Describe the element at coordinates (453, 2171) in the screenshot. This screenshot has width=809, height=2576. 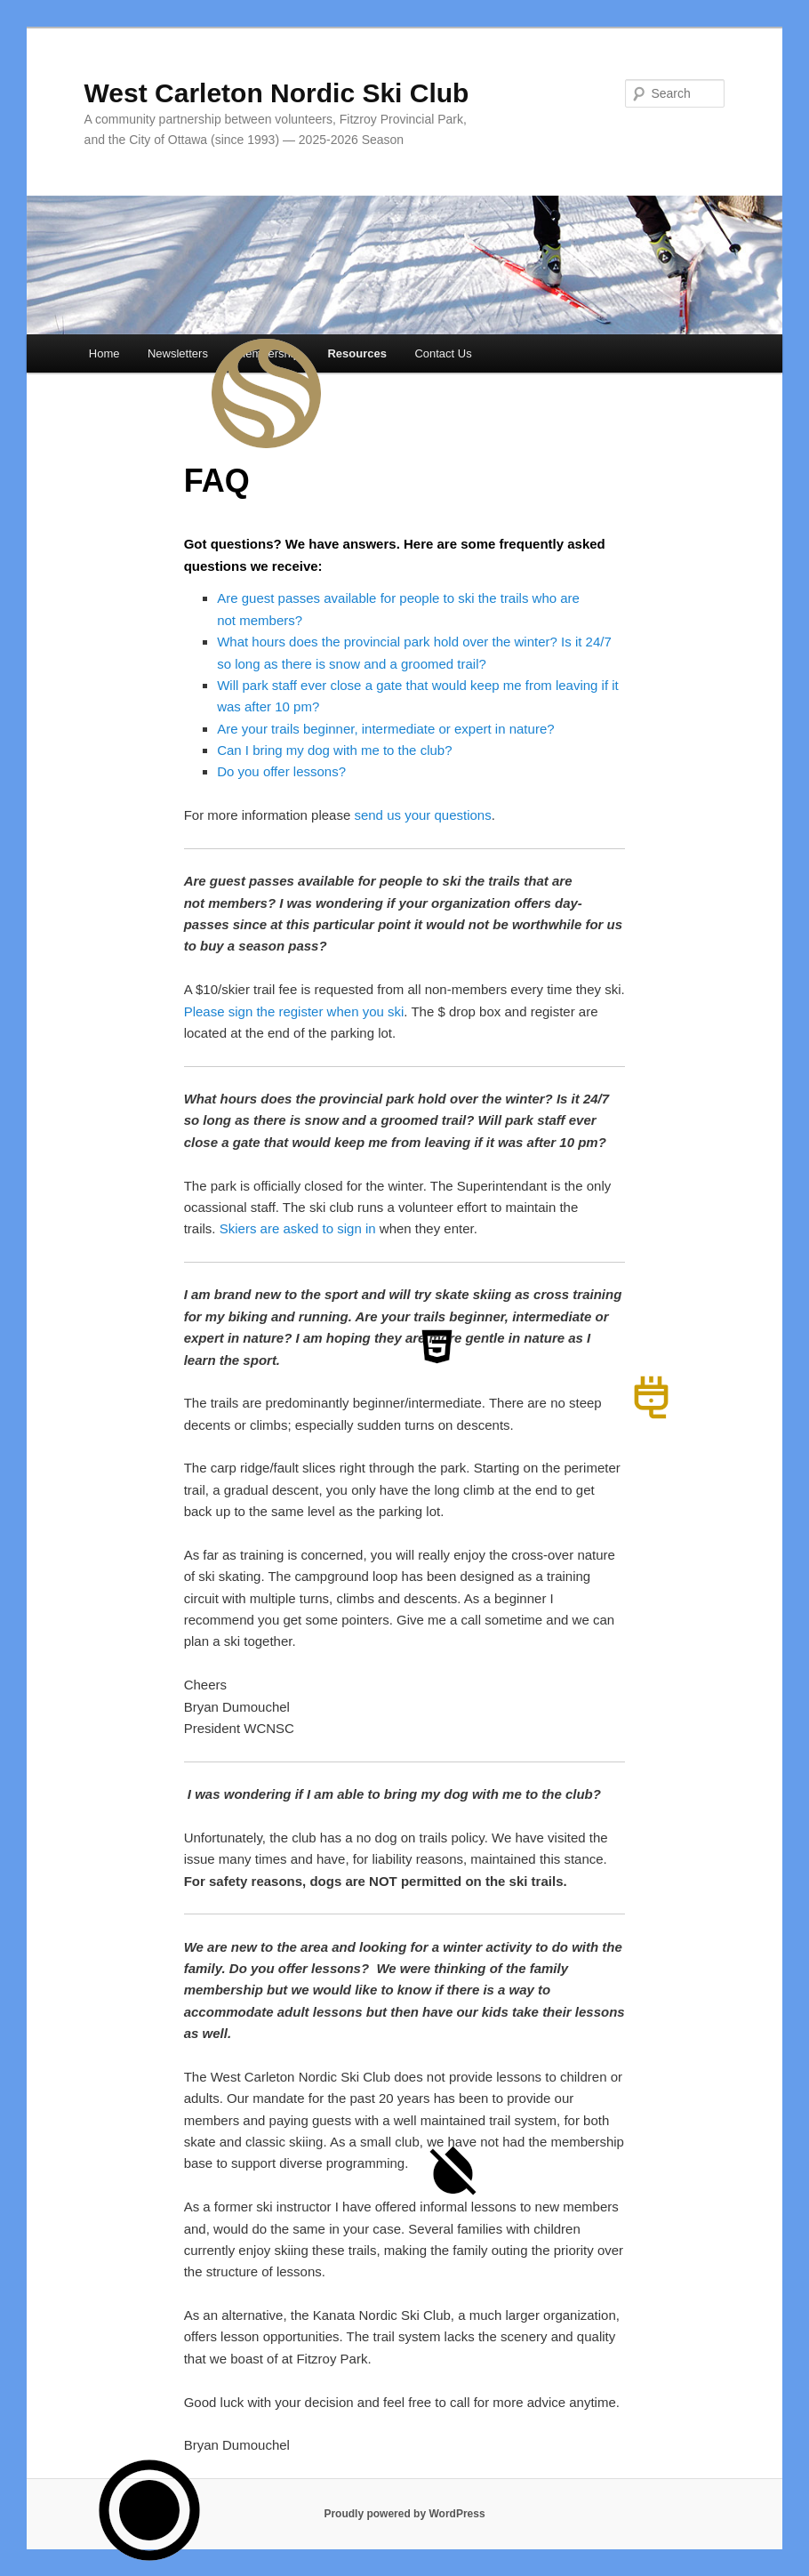
I see `disable blur effect` at that location.